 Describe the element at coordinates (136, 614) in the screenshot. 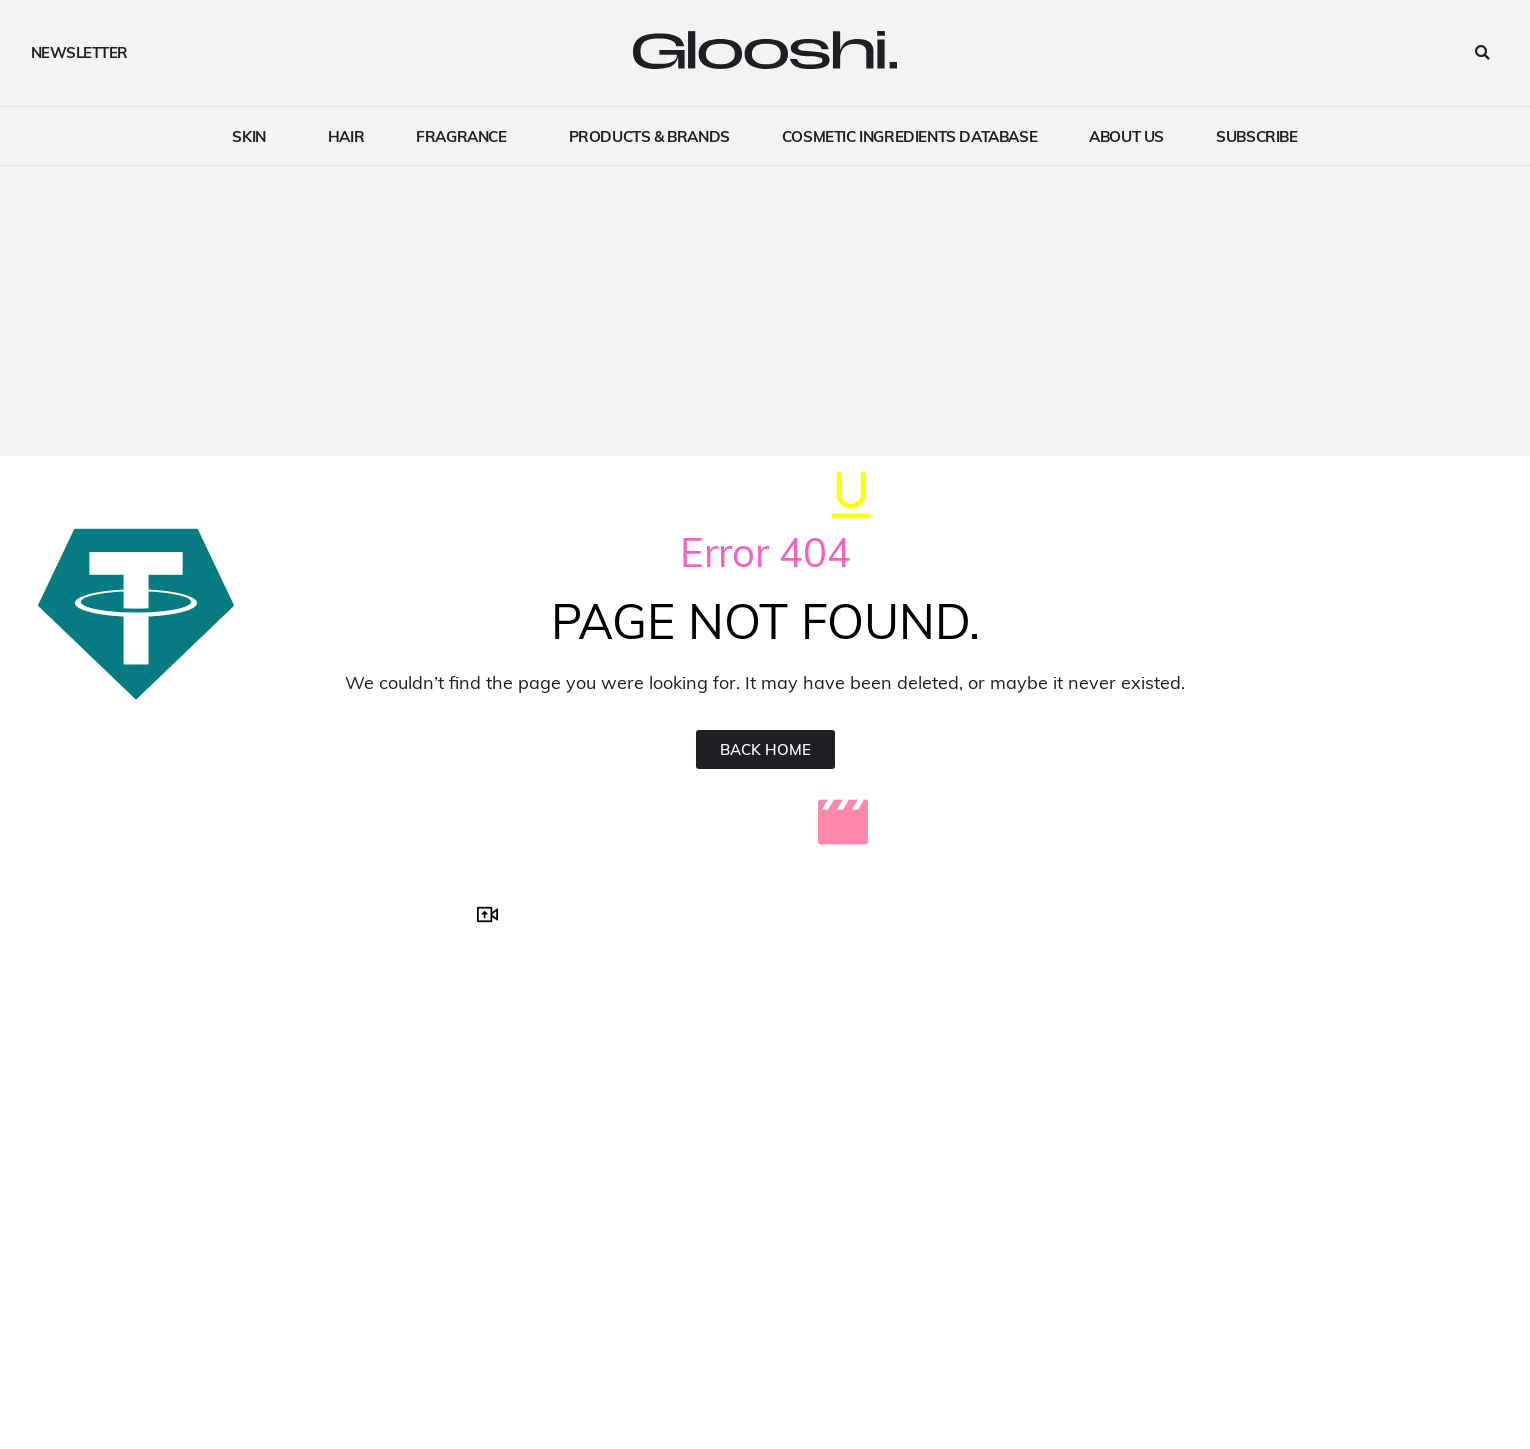

I see `tether (USDT) cryptocurrency logo` at that location.